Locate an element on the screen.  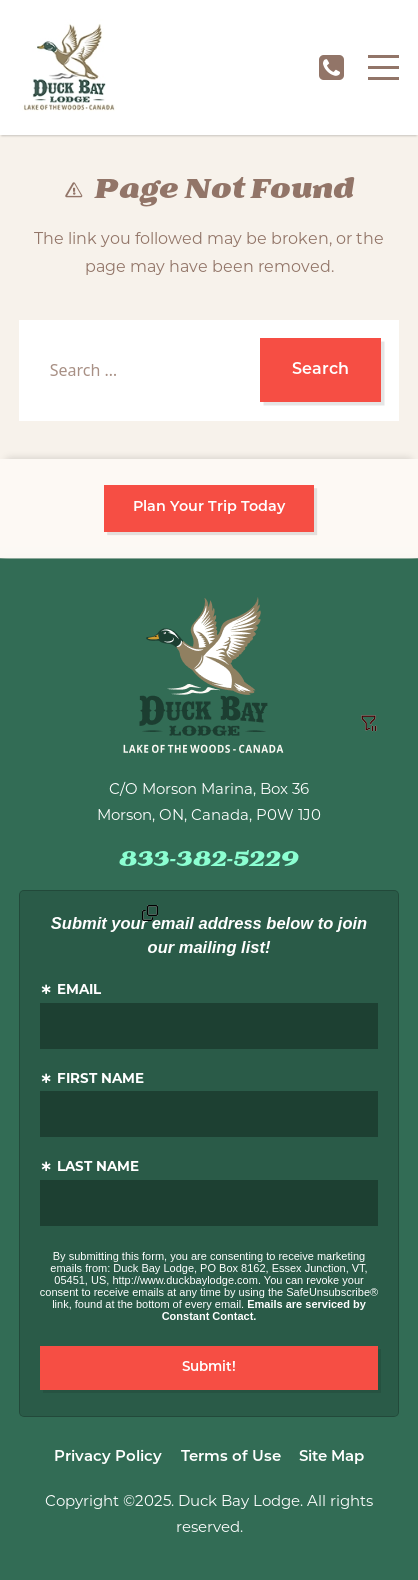
copy to clipboard is located at coordinates (150, 913).